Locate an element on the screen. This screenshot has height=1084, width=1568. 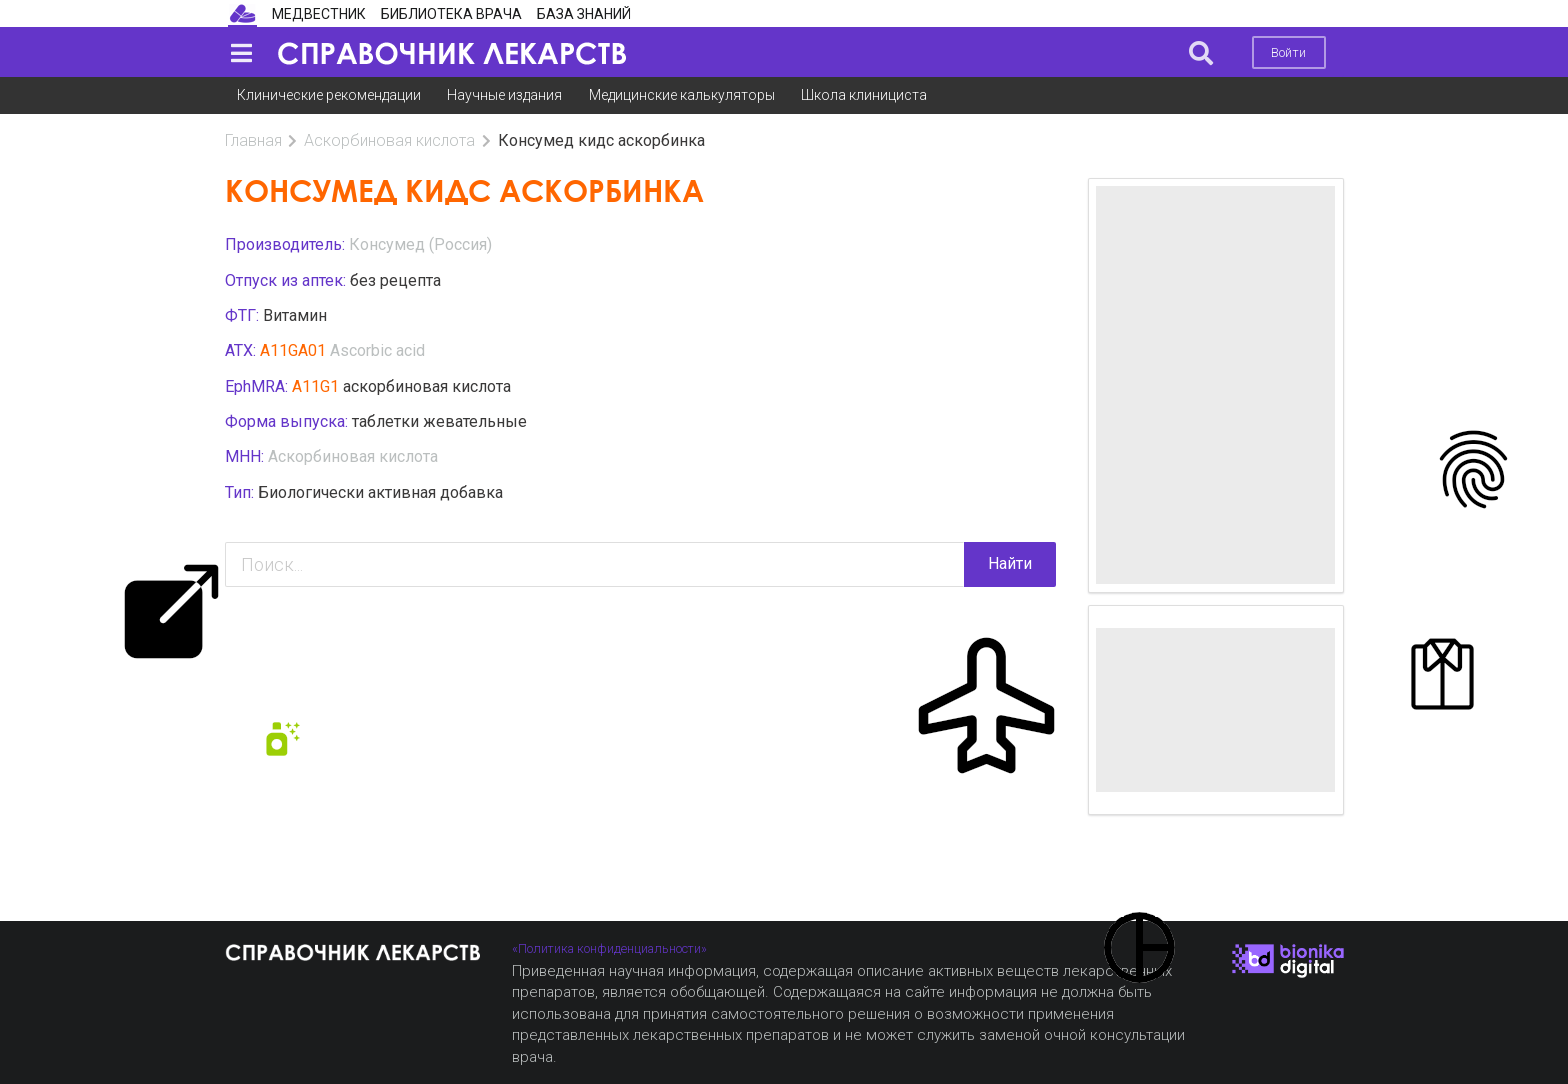
apply effects or filters to content is located at coordinates (281, 739).